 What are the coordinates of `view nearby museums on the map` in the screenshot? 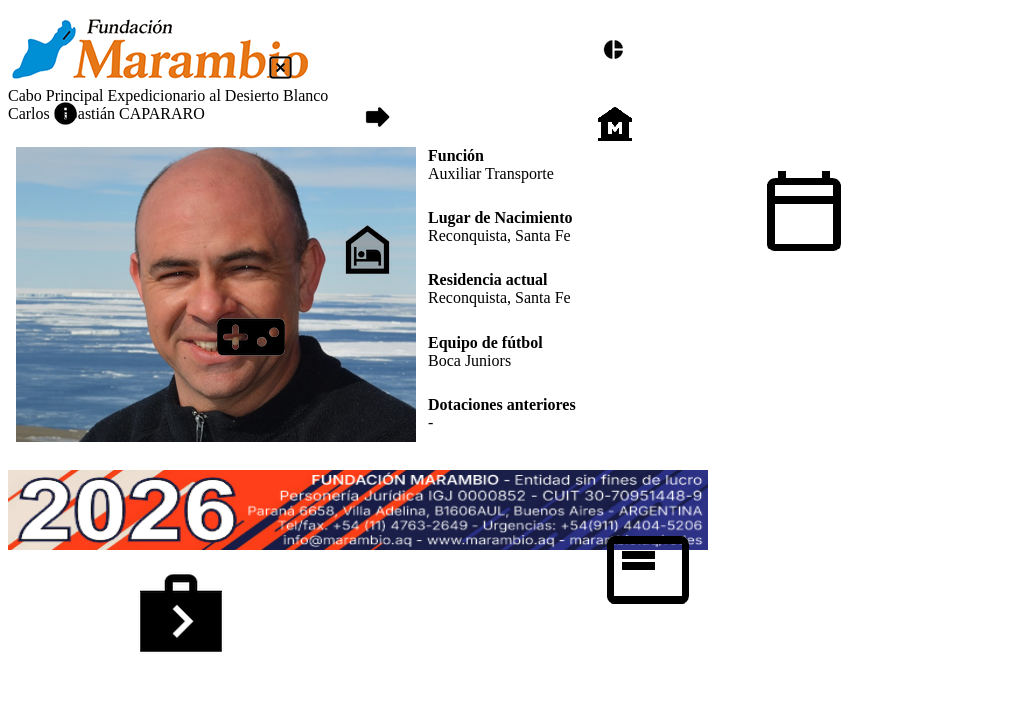 It's located at (615, 124).